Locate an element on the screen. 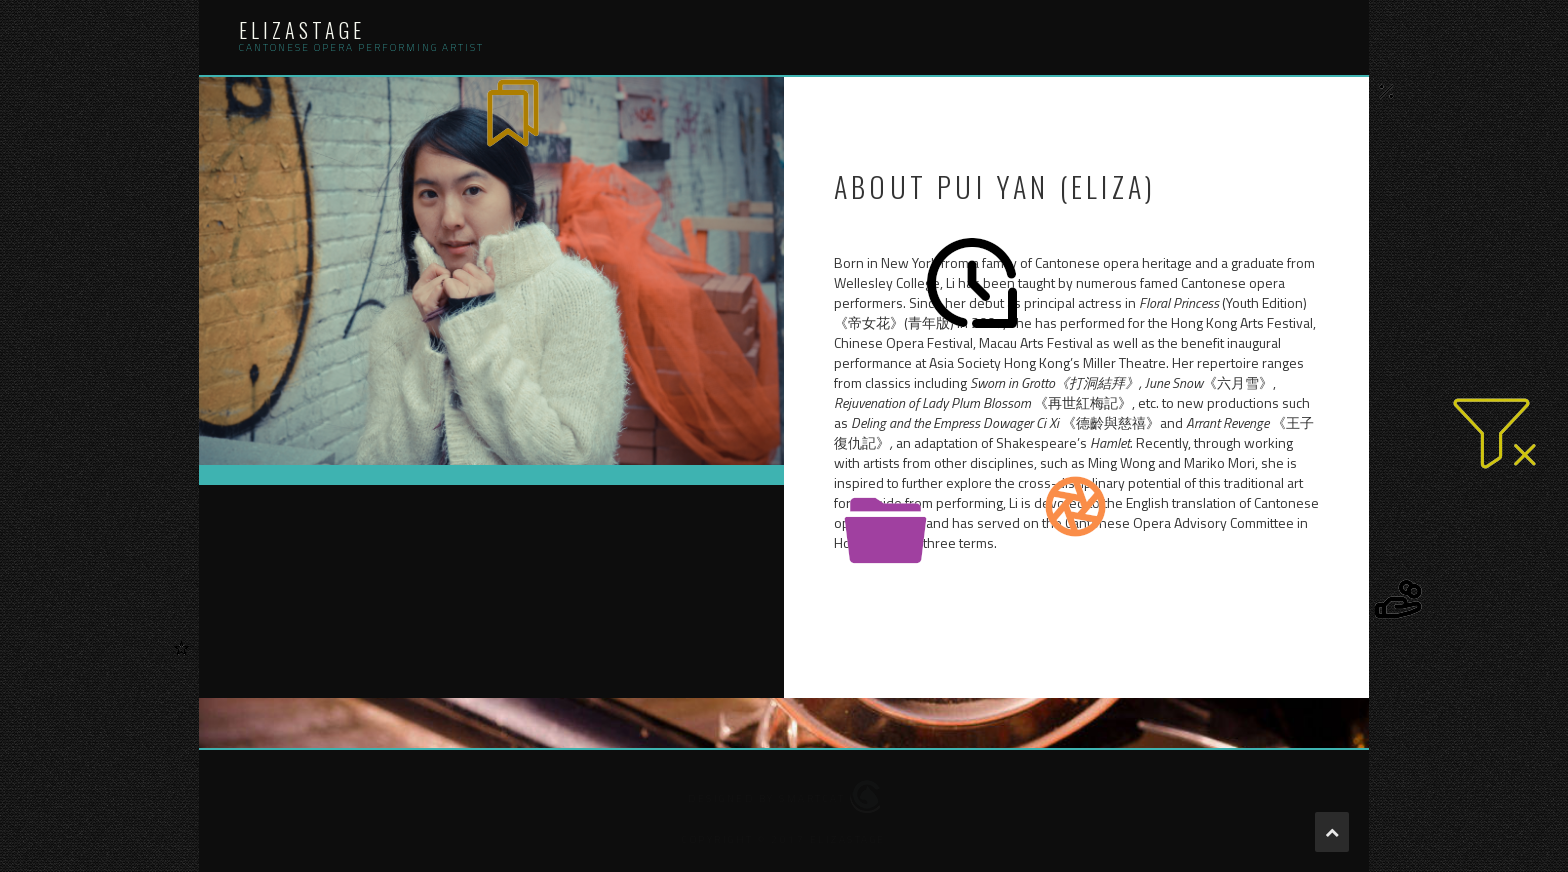 The image size is (1568, 872). track days until an event or deadline is located at coordinates (972, 283).